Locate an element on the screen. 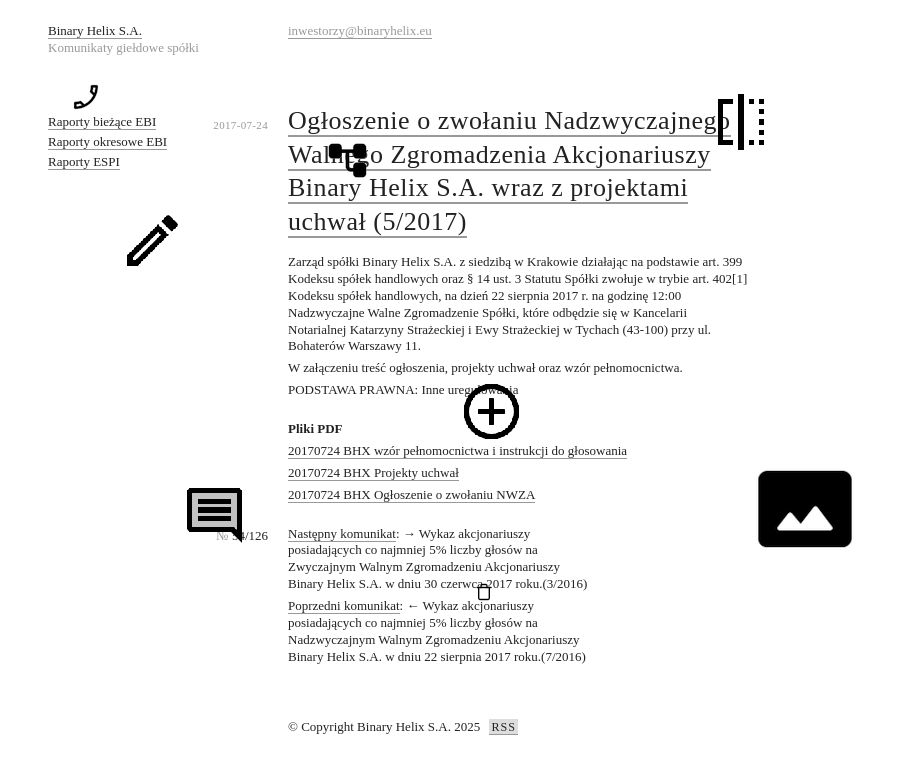 This screenshot has width=908, height=771. create or compose new content is located at coordinates (152, 240).